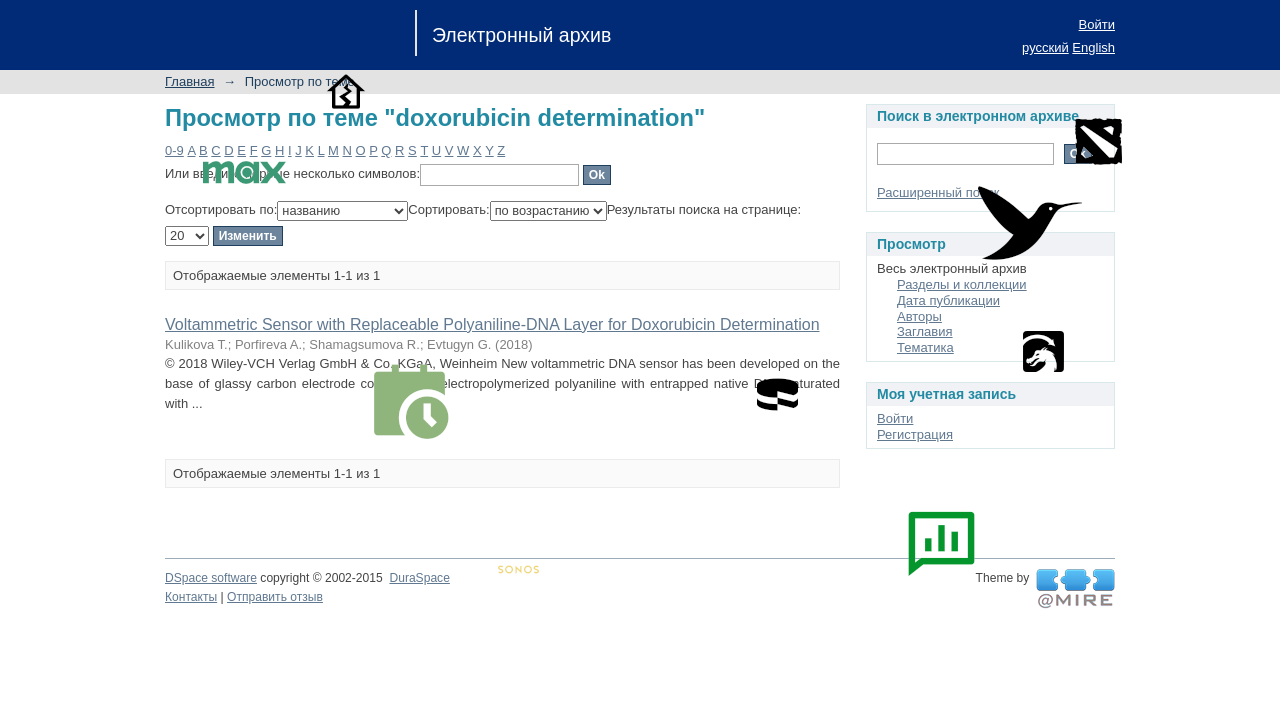 The width and height of the screenshot is (1280, 720). What do you see at coordinates (1098, 141) in the screenshot?
I see `launch Dota 2 game` at bounding box center [1098, 141].